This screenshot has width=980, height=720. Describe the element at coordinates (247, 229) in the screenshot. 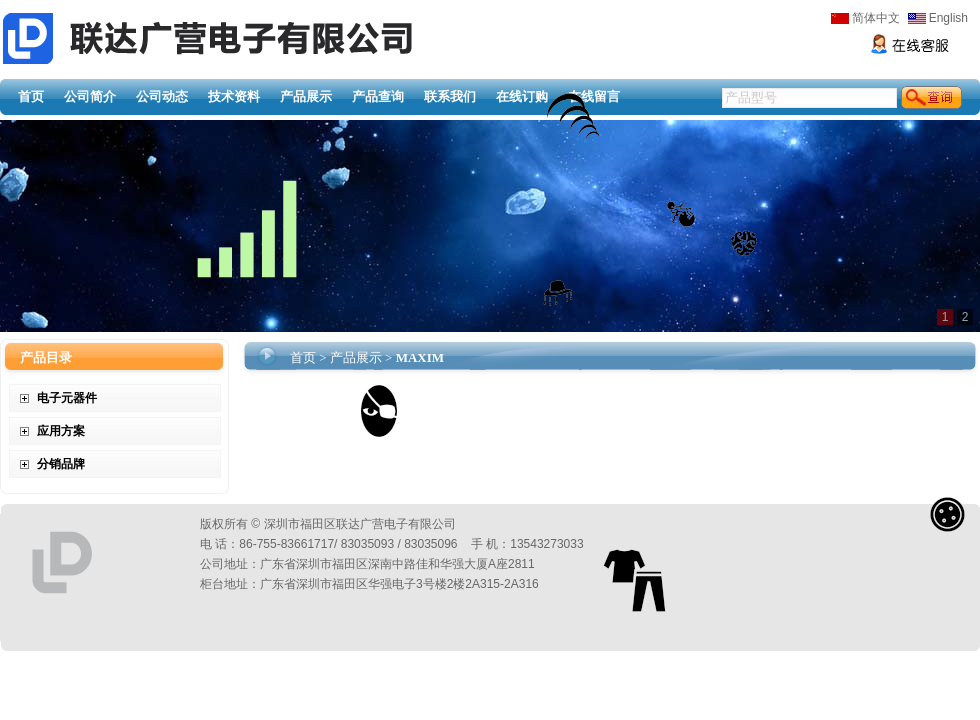

I see `indicates cellular or network signal strength` at that location.